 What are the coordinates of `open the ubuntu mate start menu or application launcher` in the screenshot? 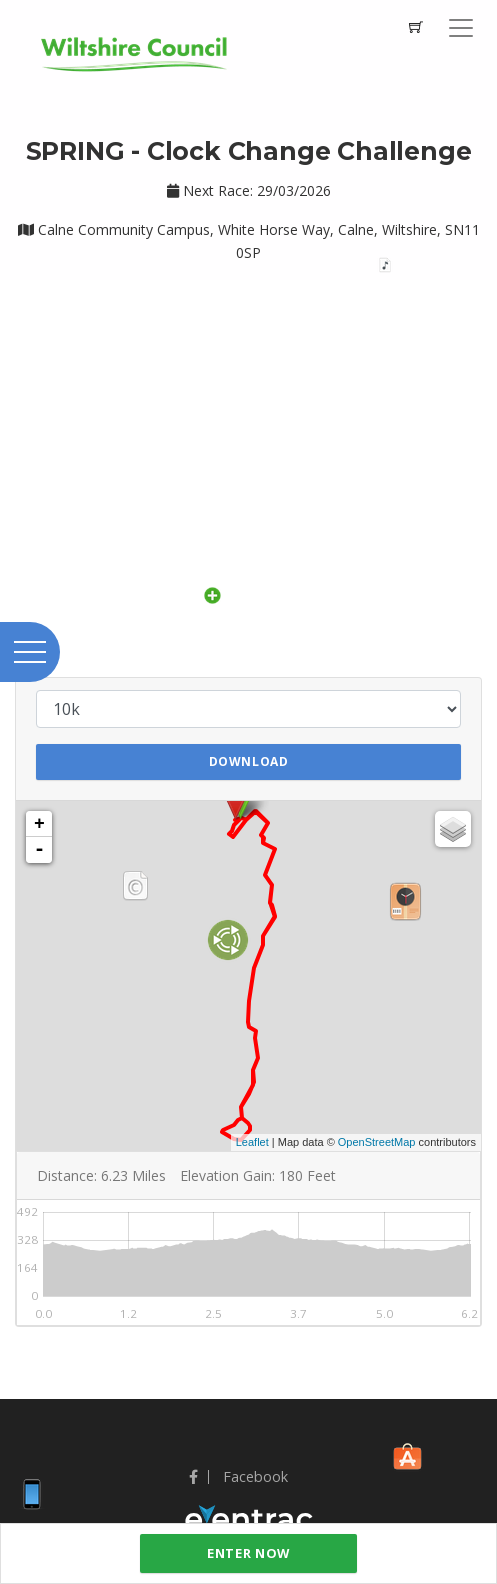 It's located at (228, 940).